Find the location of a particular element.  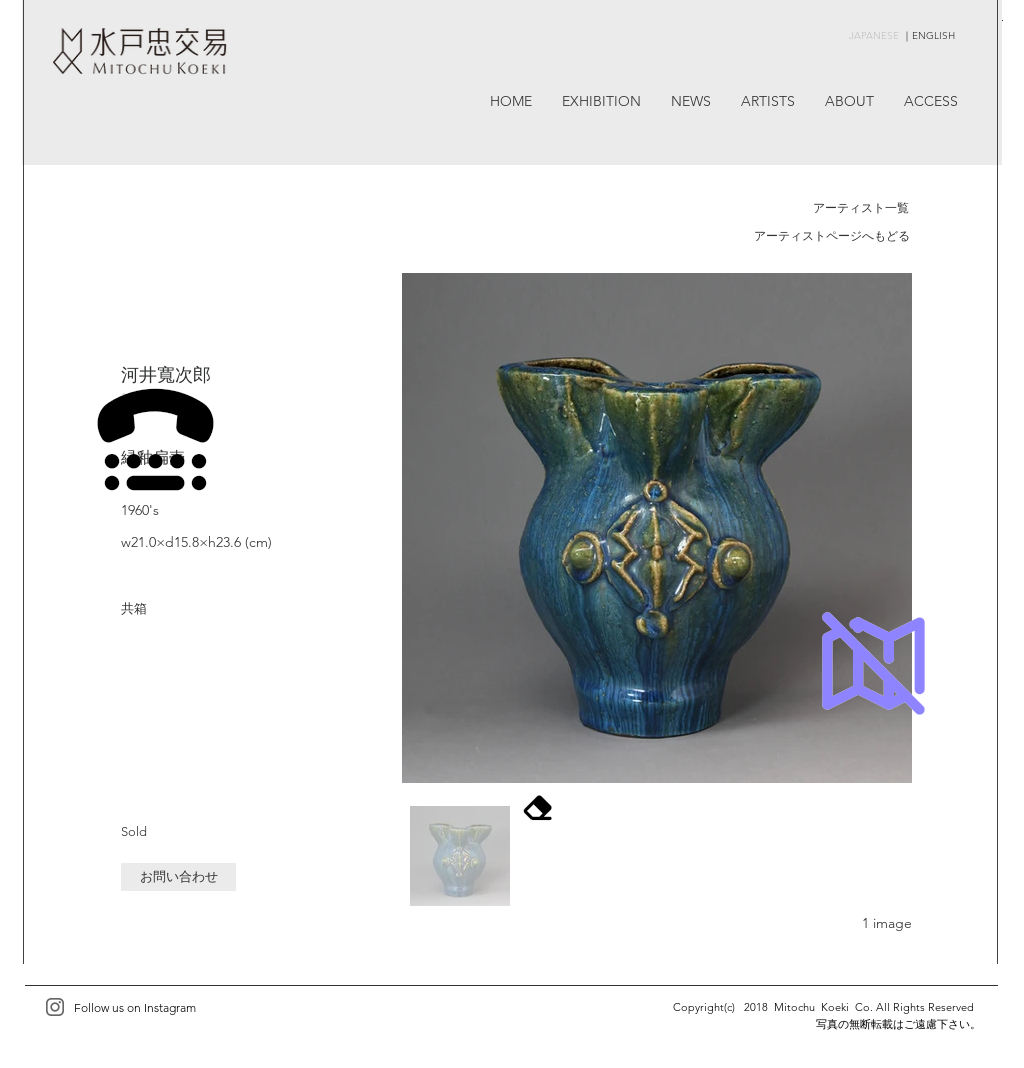

map view is currently disabled is located at coordinates (873, 663).